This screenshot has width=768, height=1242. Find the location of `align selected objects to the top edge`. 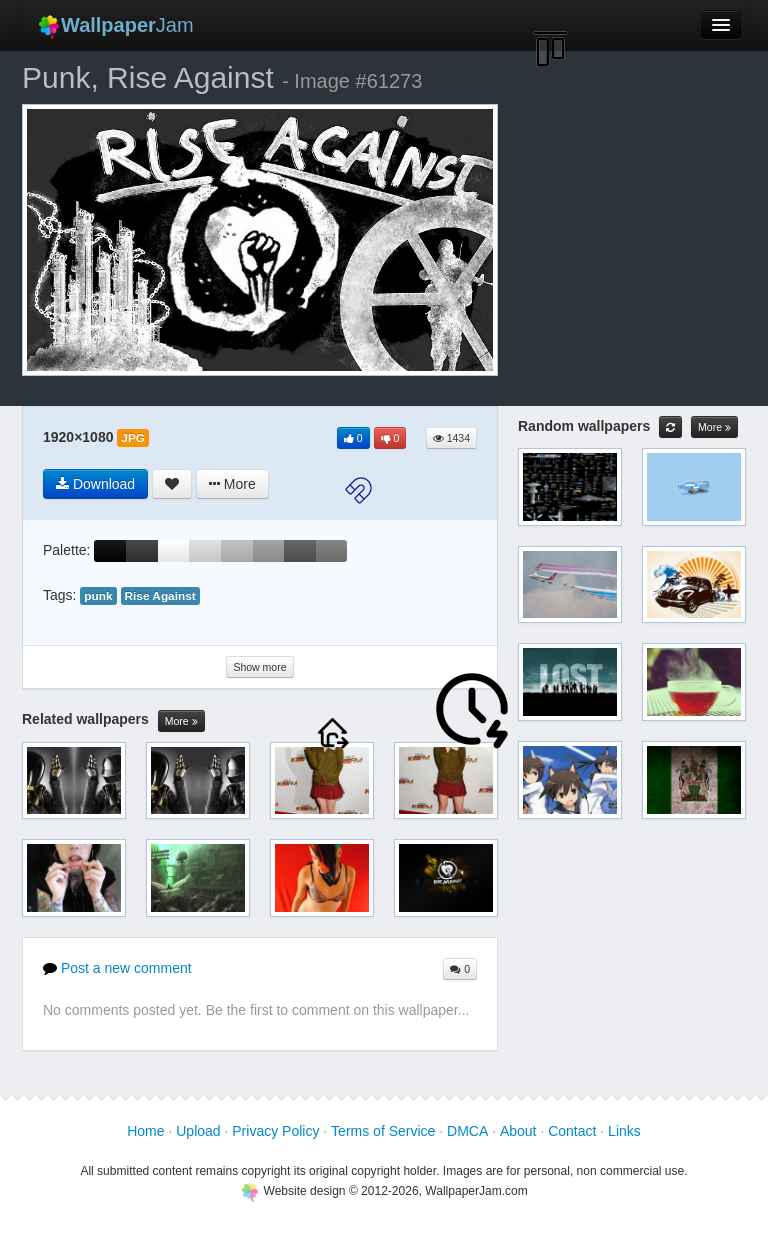

align selected objects to the top edge is located at coordinates (550, 48).